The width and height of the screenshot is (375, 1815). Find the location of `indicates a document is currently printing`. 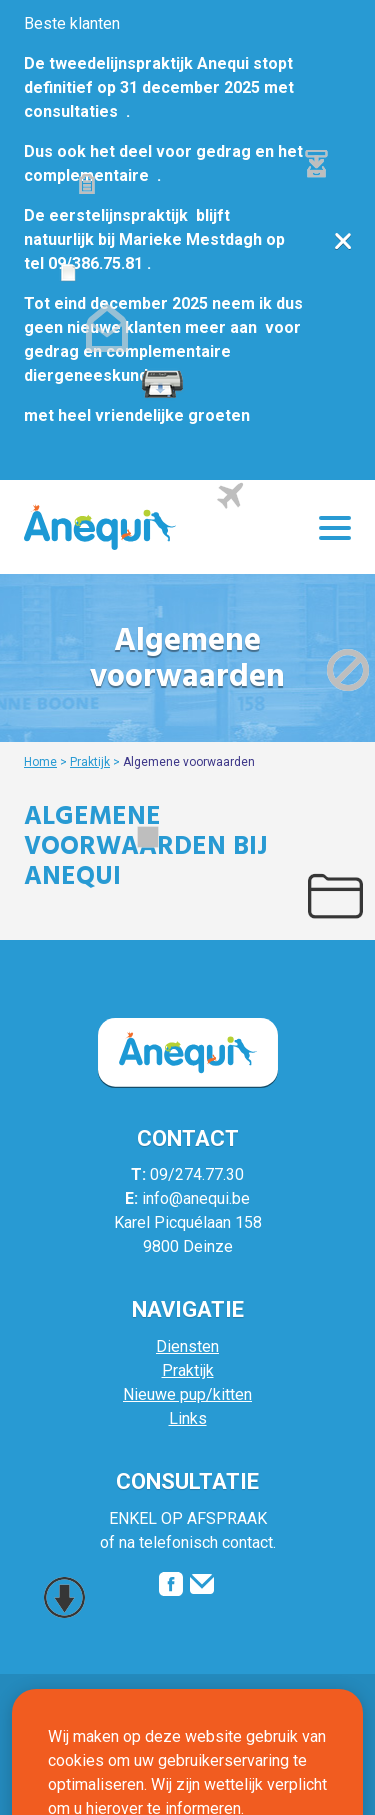

indicates a document is currently printing is located at coordinates (162, 383).